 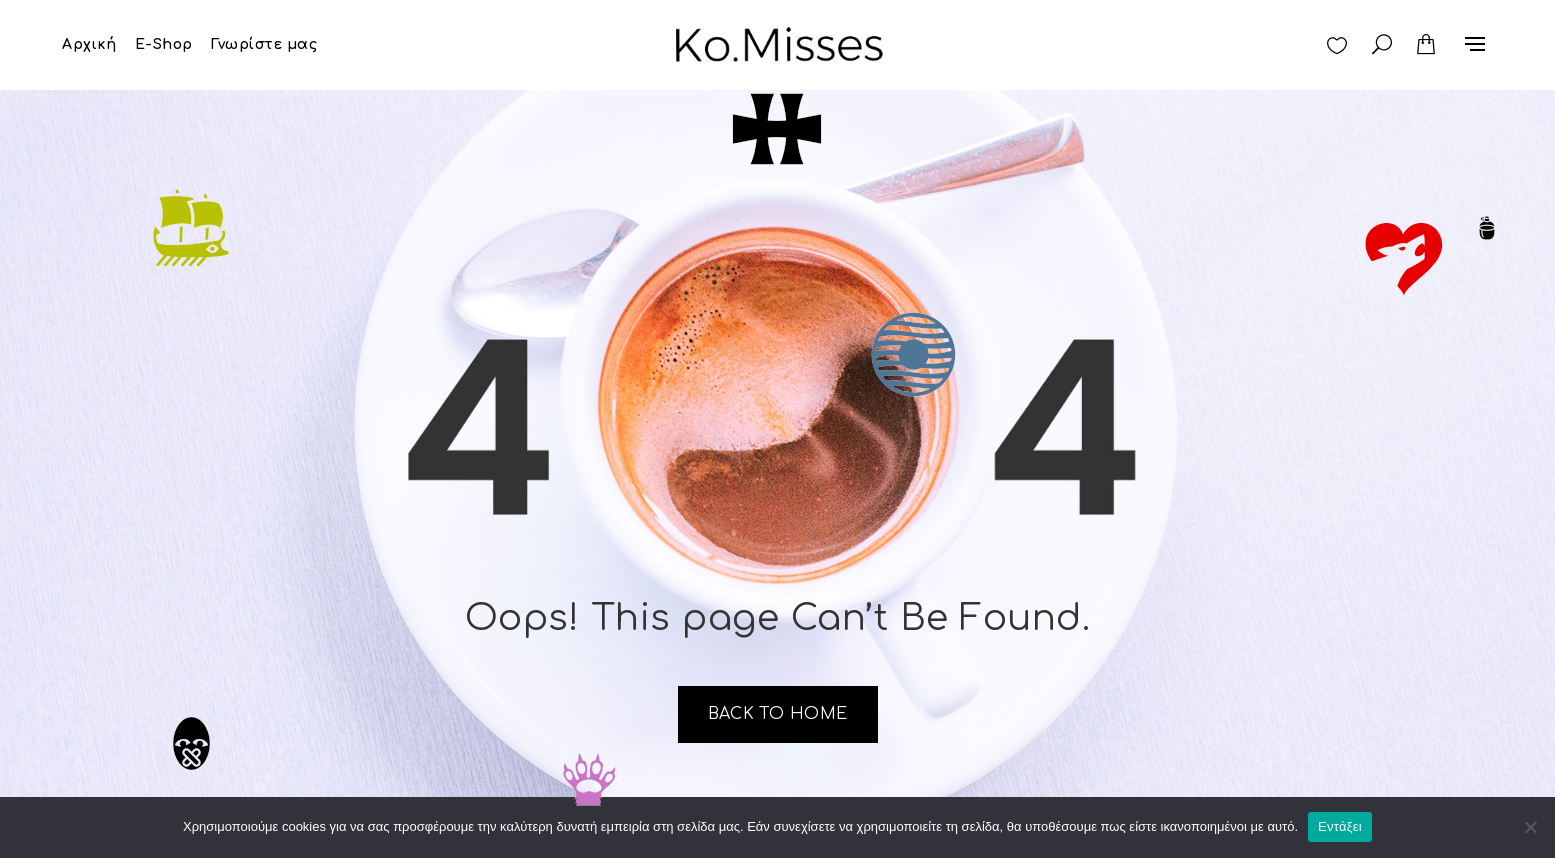 I want to click on select ancient naval unit in strategy game, so click(x=191, y=228).